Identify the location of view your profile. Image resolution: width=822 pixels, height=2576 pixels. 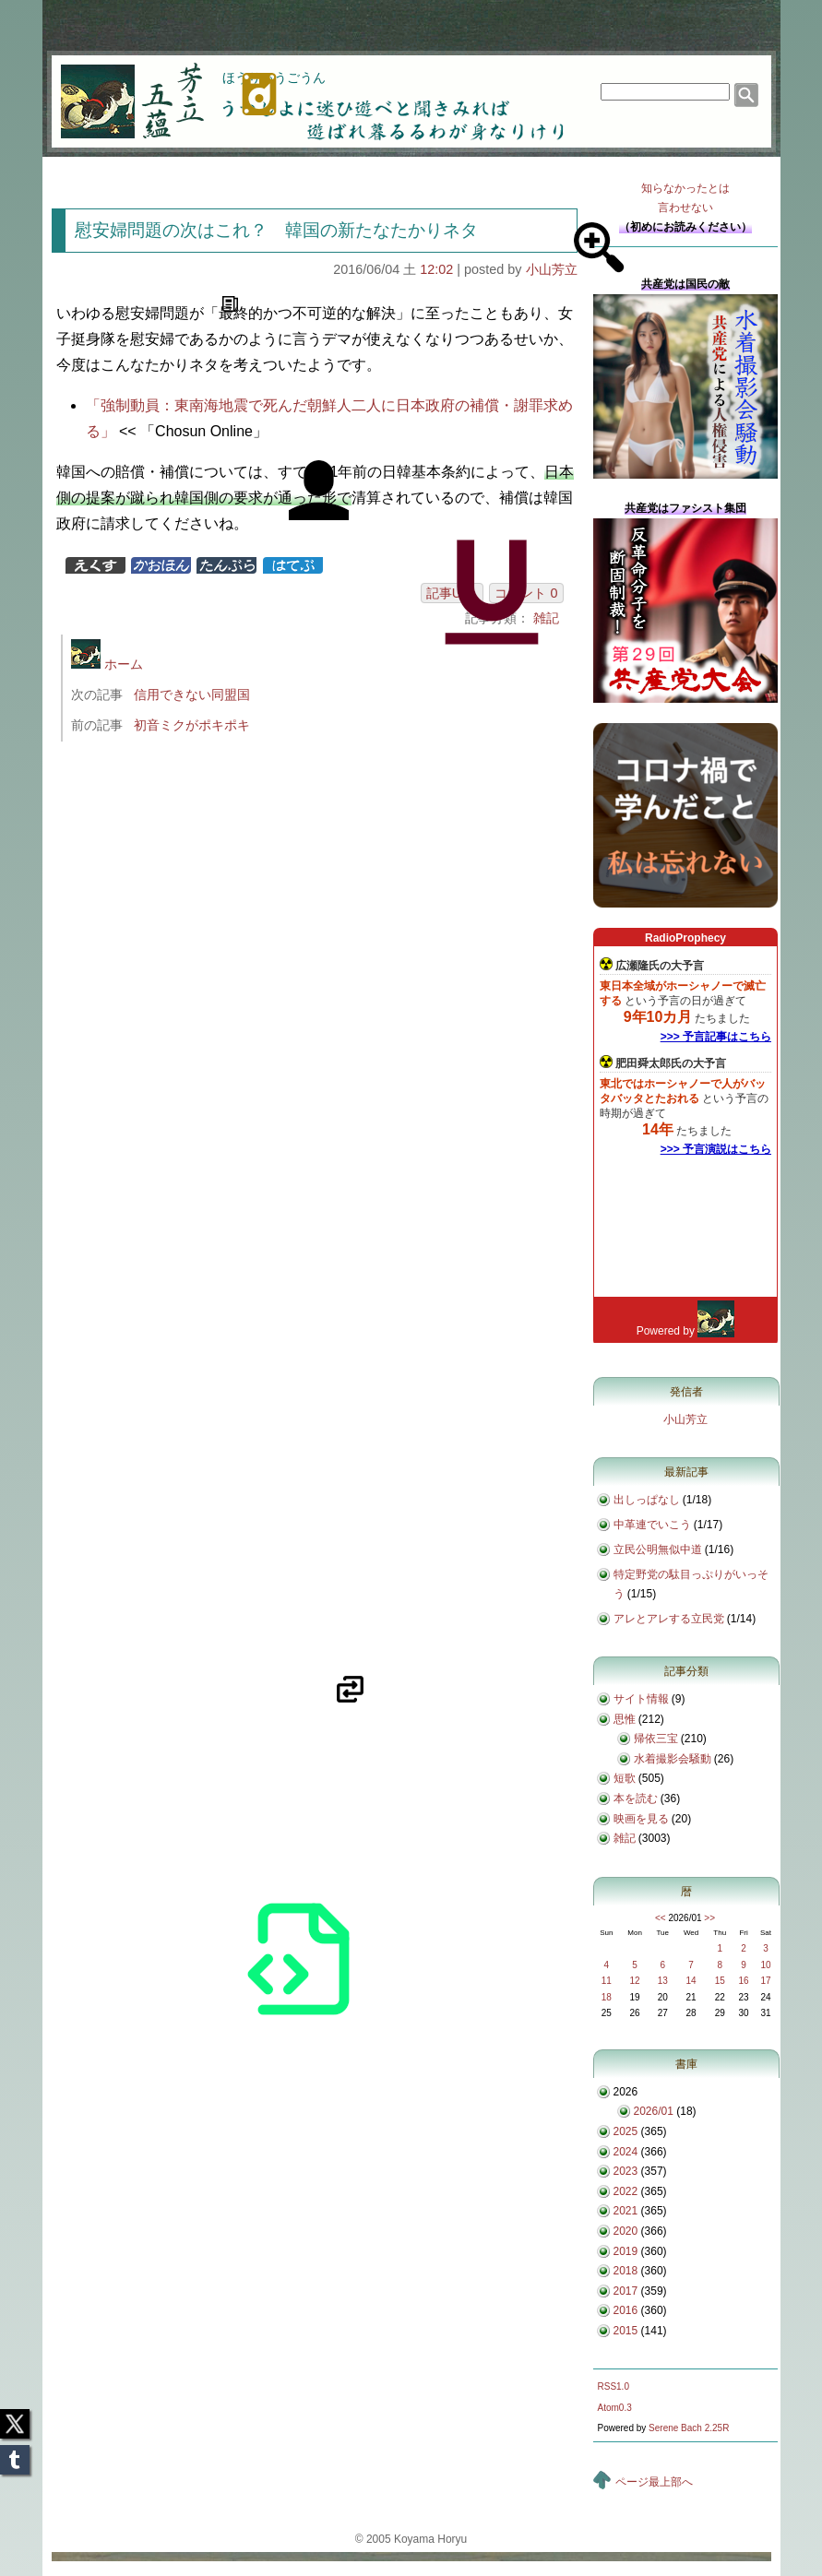
(318, 490).